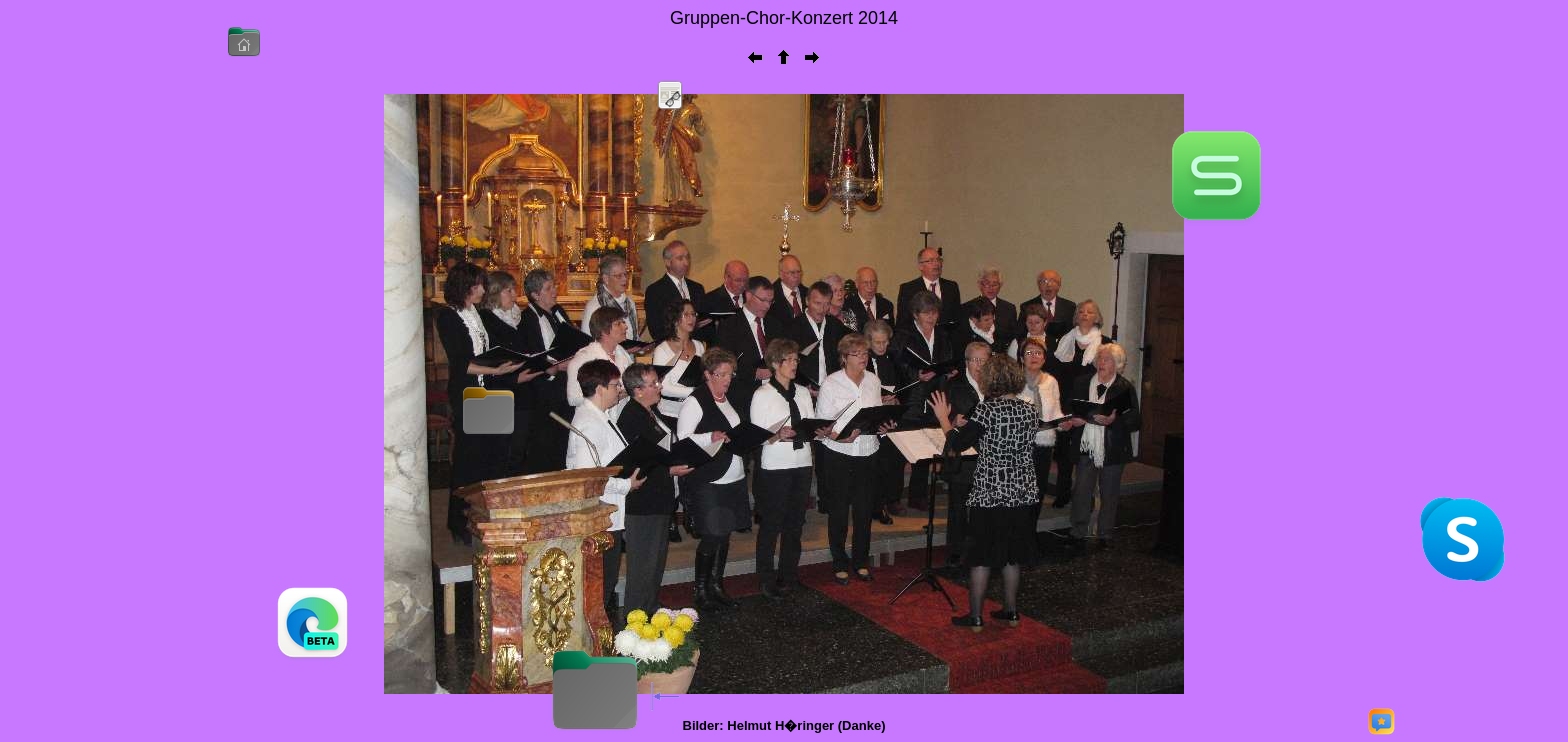 Image resolution: width=1568 pixels, height=742 pixels. I want to click on open folder to view contents, so click(595, 690).